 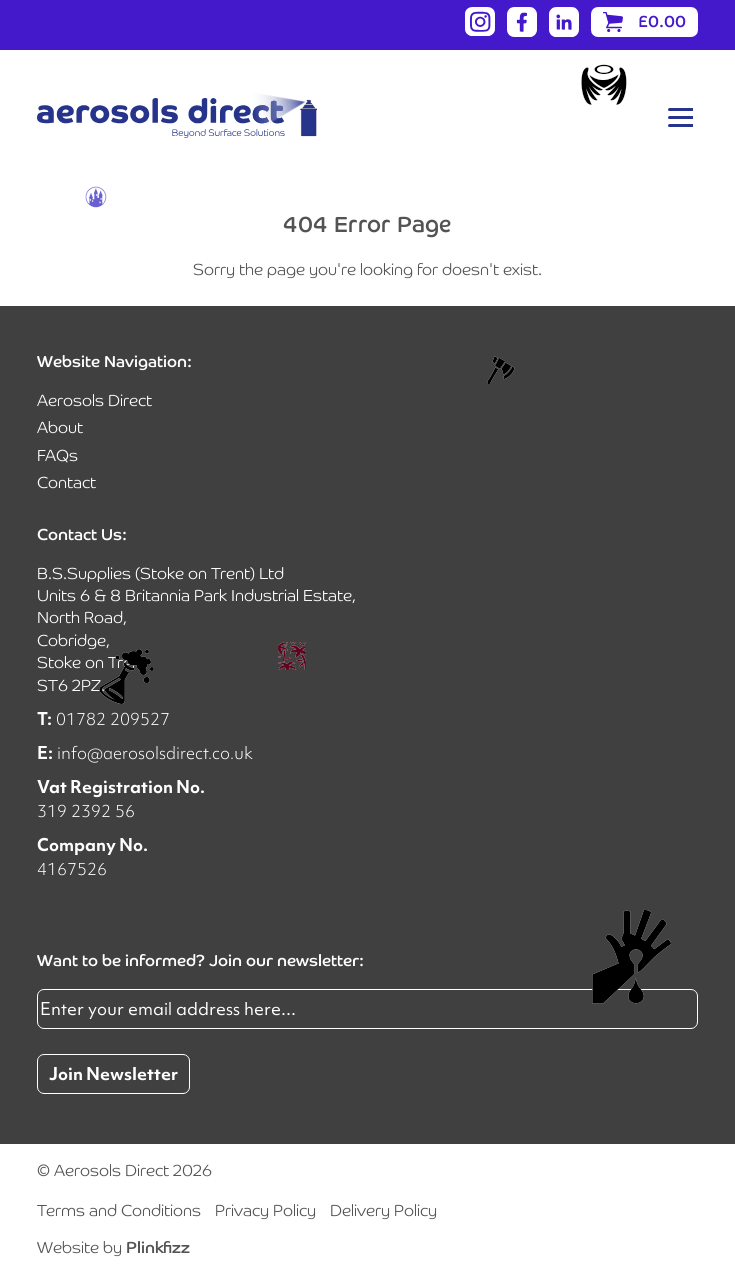 What do you see at coordinates (292, 656) in the screenshot?
I see `select jungle or tropical environment` at bounding box center [292, 656].